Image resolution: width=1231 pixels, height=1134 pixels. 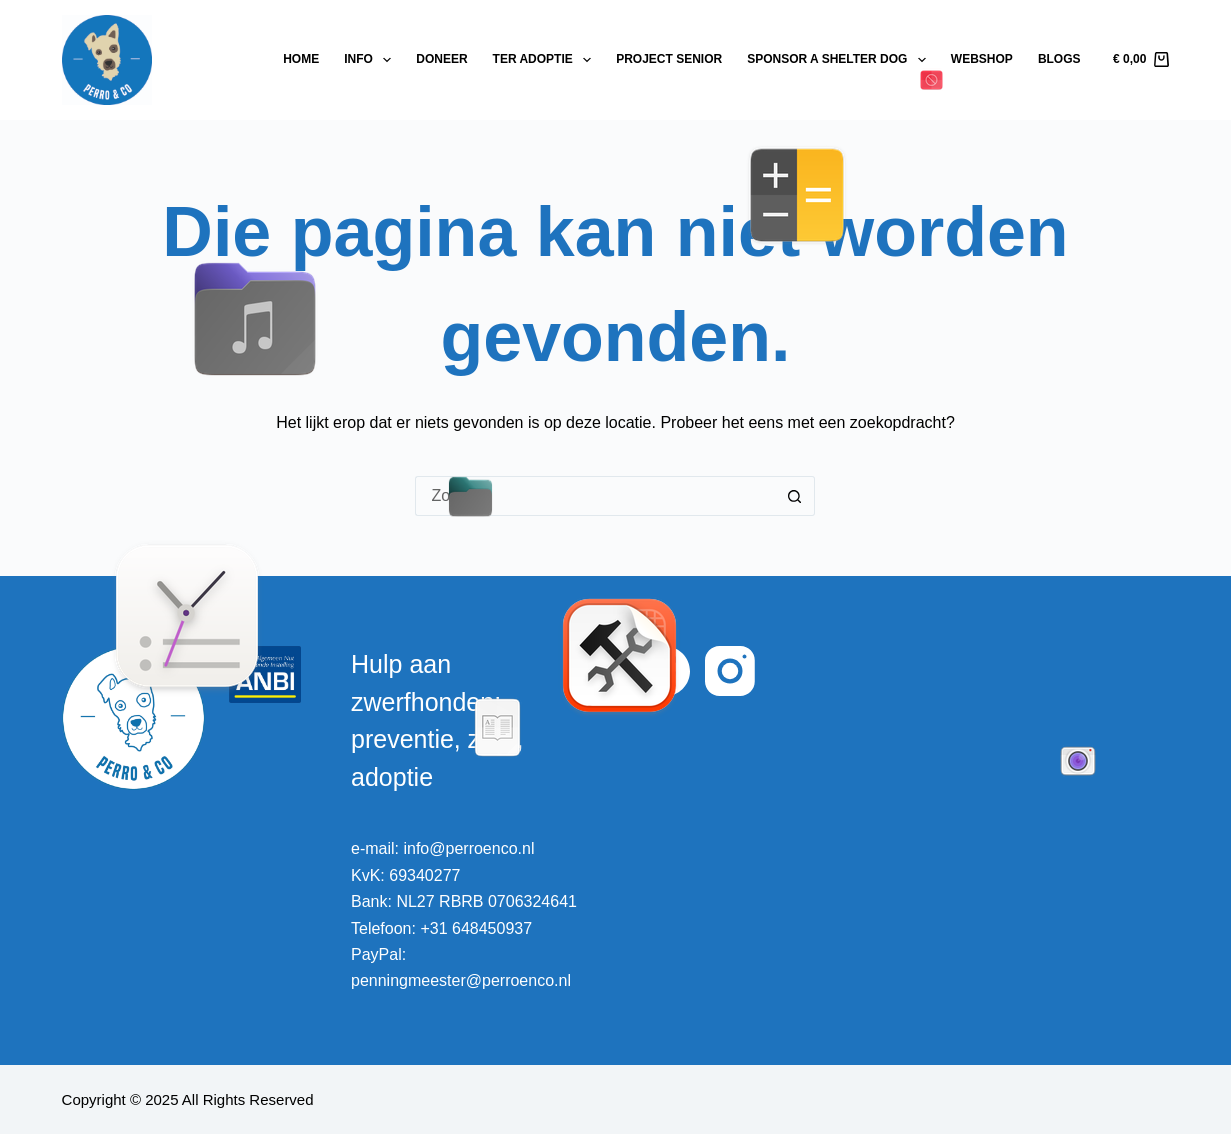 What do you see at coordinates (255, 319) in the screenshot?
I see `open your music folder` at bounding box center [255, 319].